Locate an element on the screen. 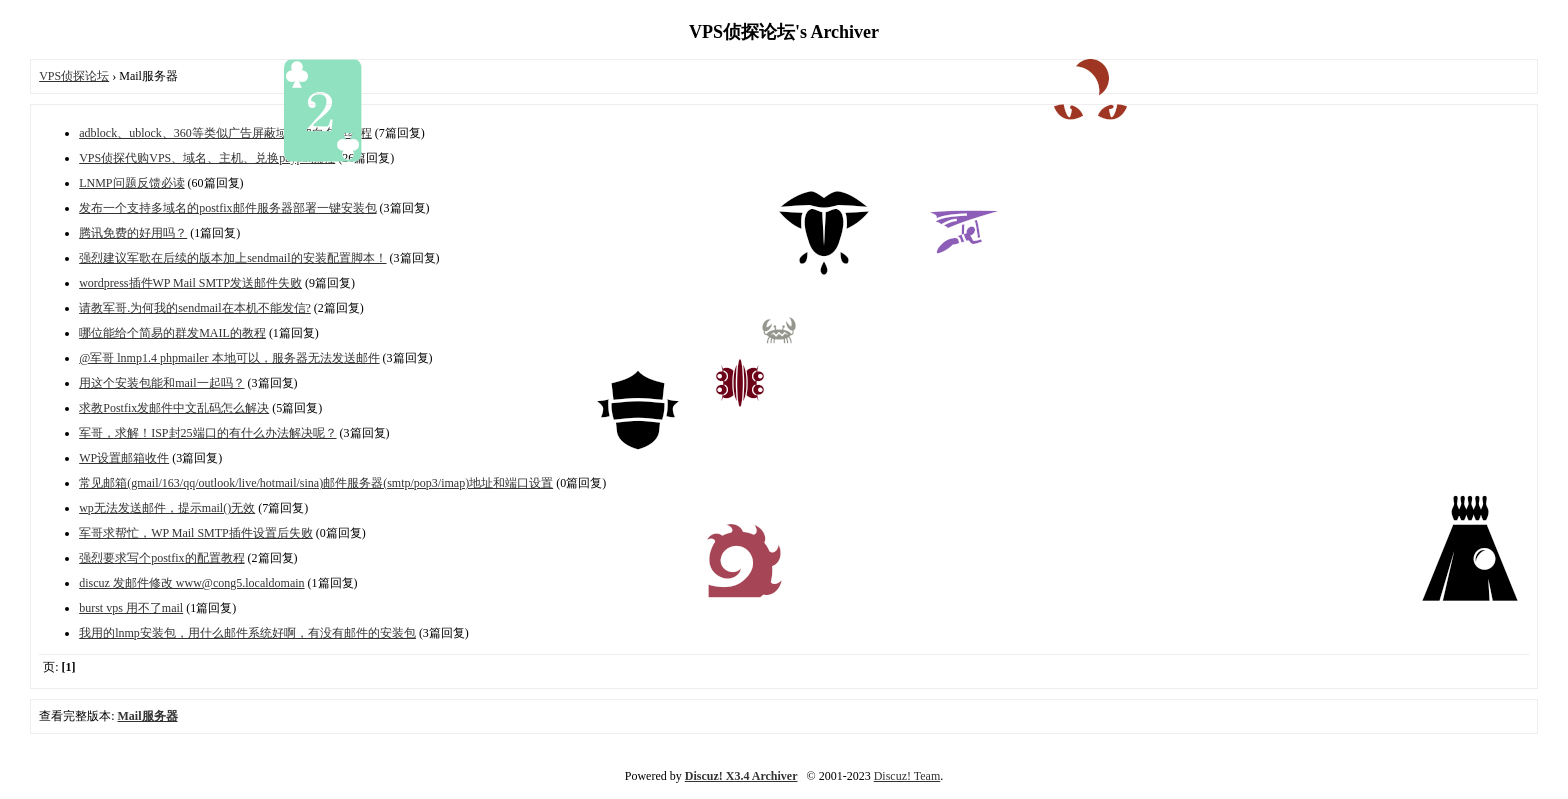 This screenshot has width=1568, height=799. indicates a failed or unsuccessful game action is located at coordinates (779, 331).